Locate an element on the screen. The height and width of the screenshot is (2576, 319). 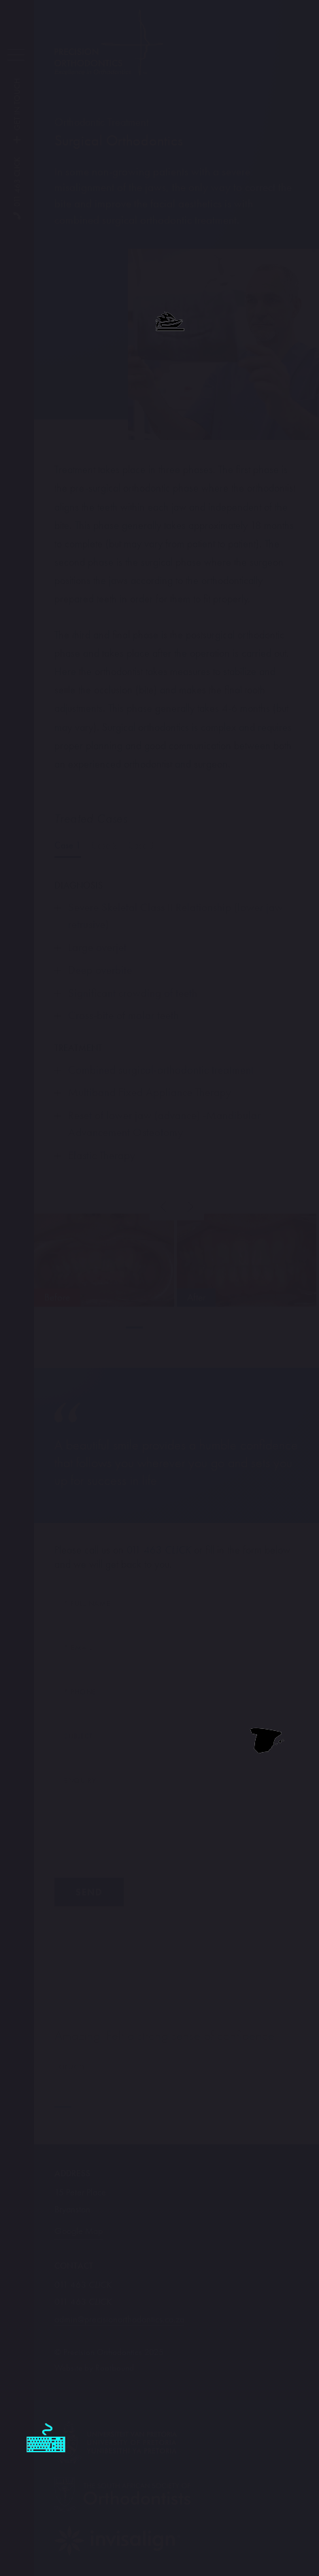
open on-screen keyboard is located at coordinates (46, 2444).